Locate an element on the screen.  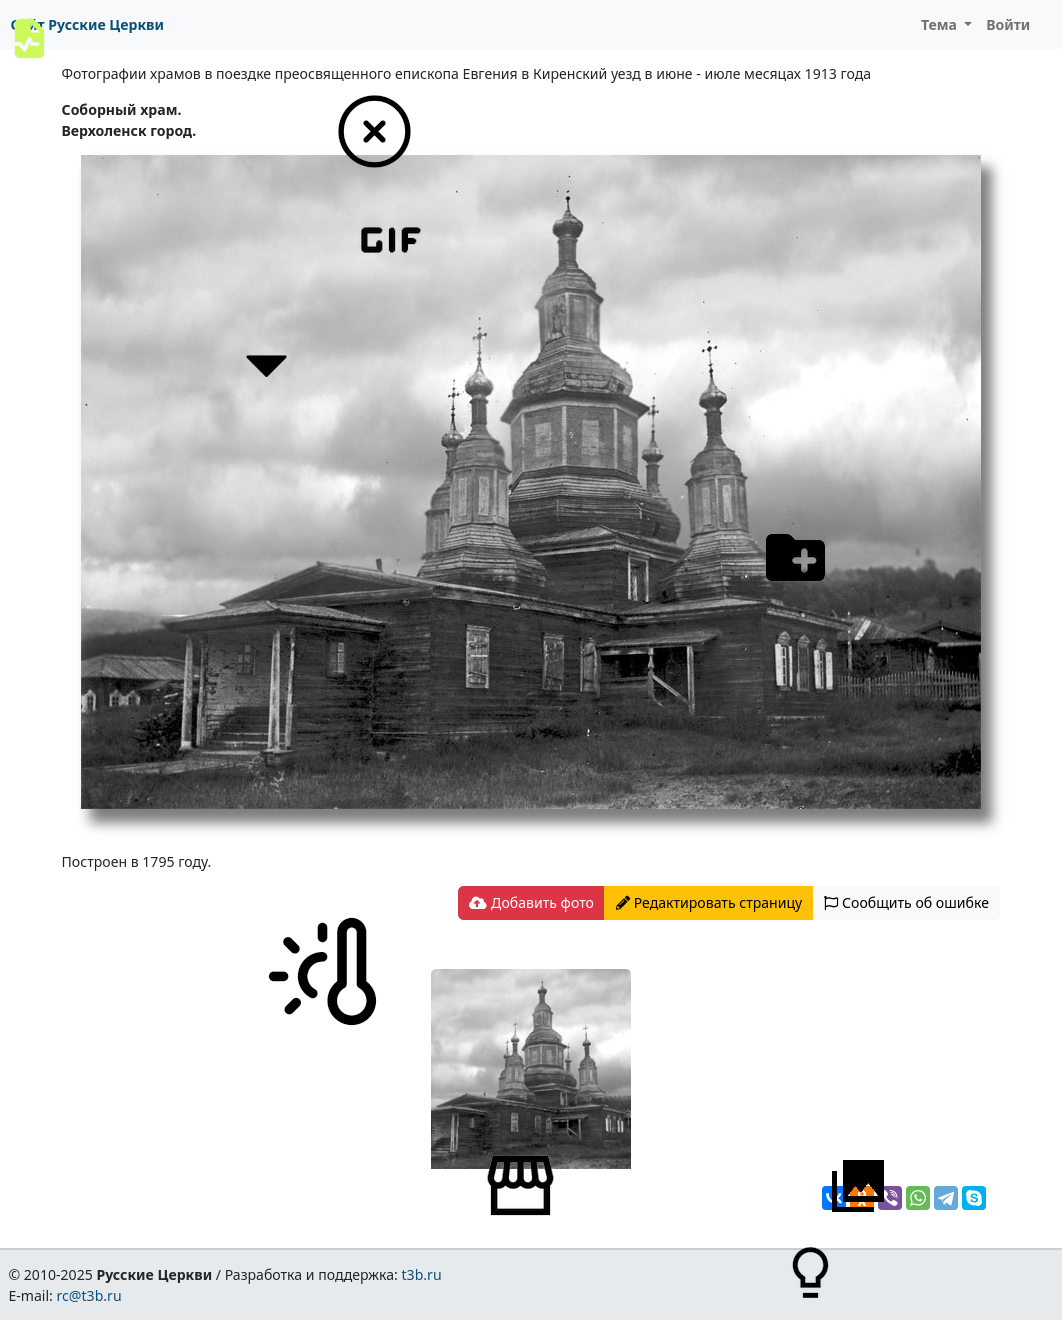
close or dismiss a dialog is located at coordinates (374, 131).